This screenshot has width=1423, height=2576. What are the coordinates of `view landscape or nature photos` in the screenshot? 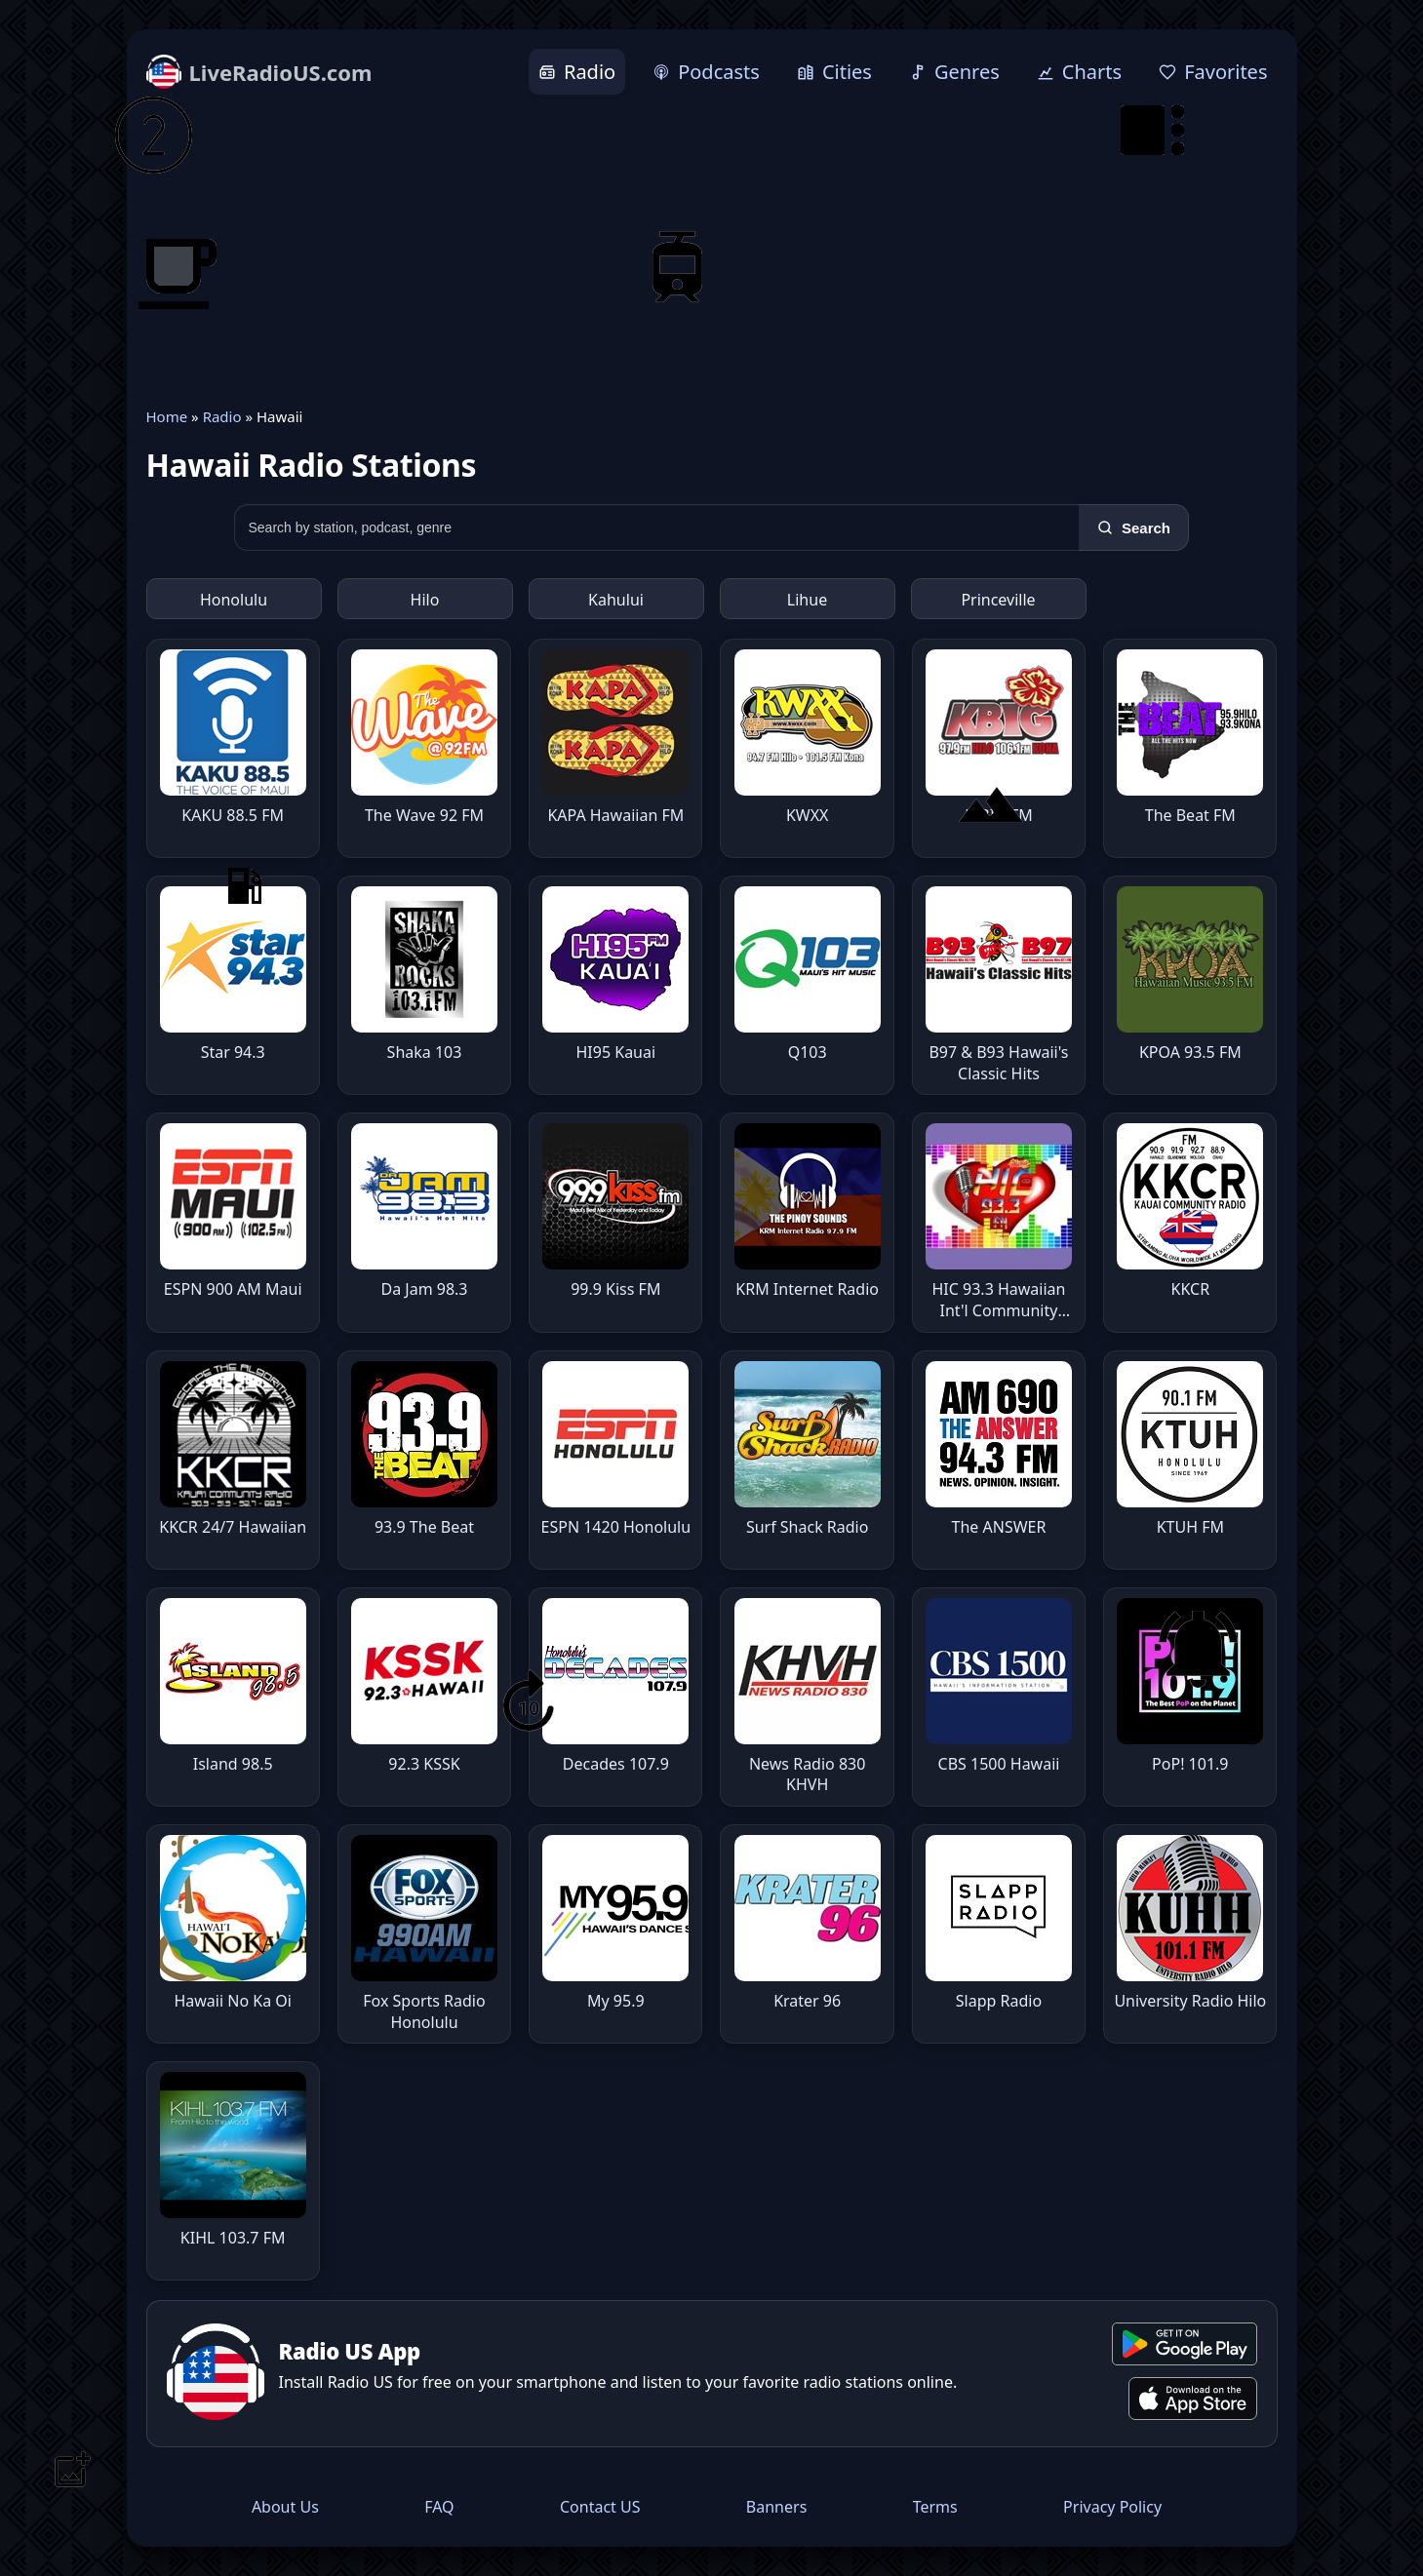 It's located at (991, 804).